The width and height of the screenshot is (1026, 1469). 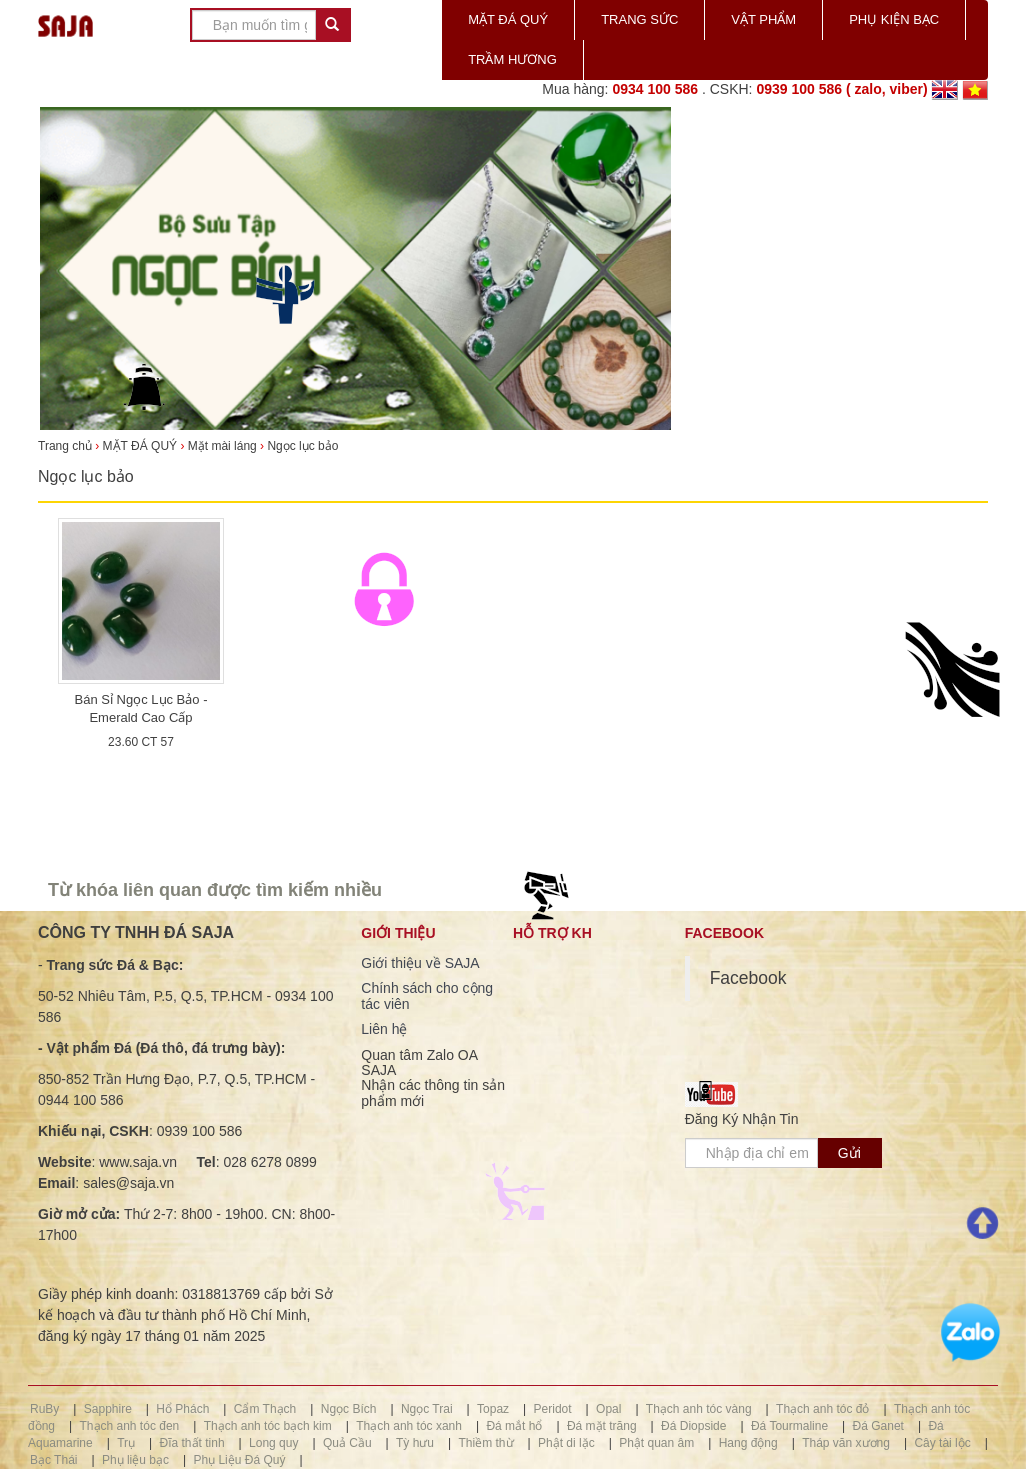 What do you see at coordinates (285, 294) in the screenshot?
I see `indicates a split or divided character state` at bounding box center [285, 294].